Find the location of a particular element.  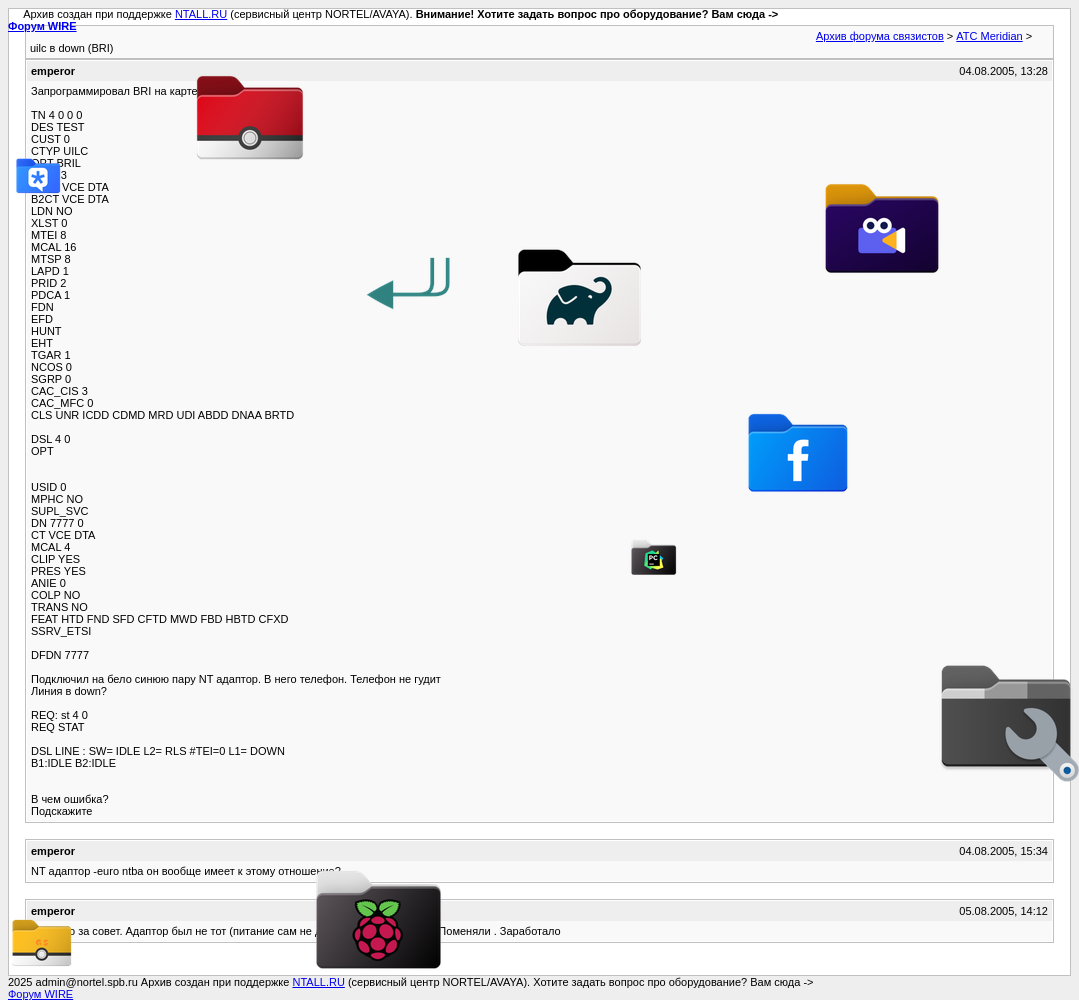

open wondershare anireel project folder is located at coordinates (881, 231).